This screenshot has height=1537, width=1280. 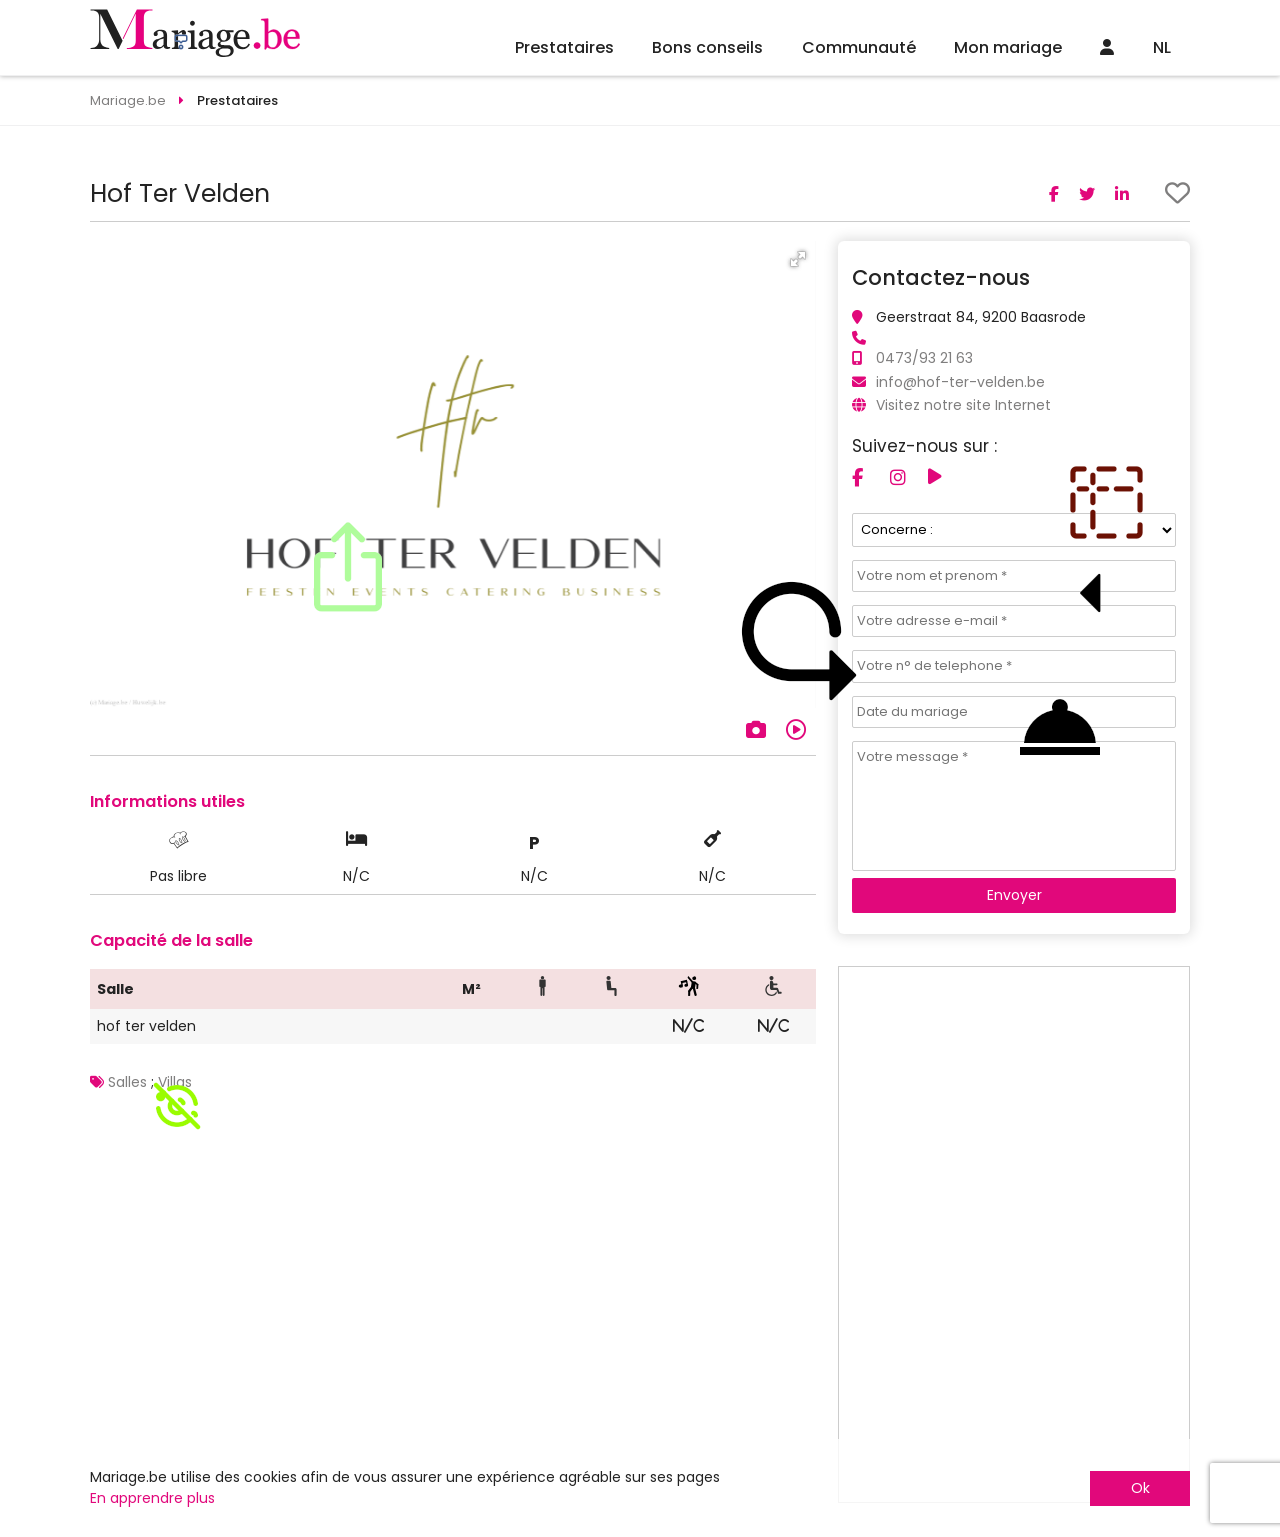 I want to click on repeat or iterate through items, so click(x=797, y=637).